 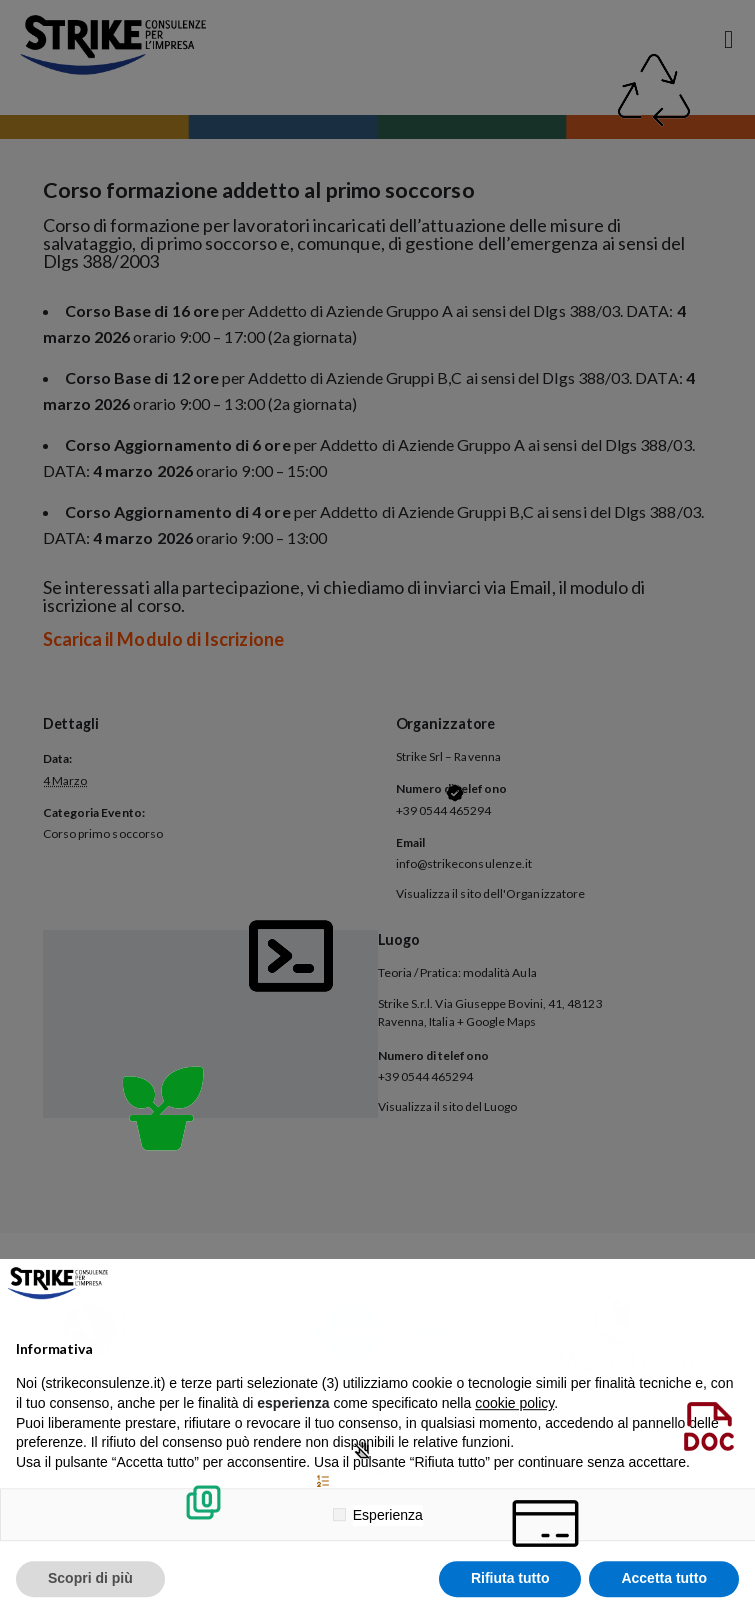 I want to click on access plant care or gardening features, so click(x=161, y=1108).